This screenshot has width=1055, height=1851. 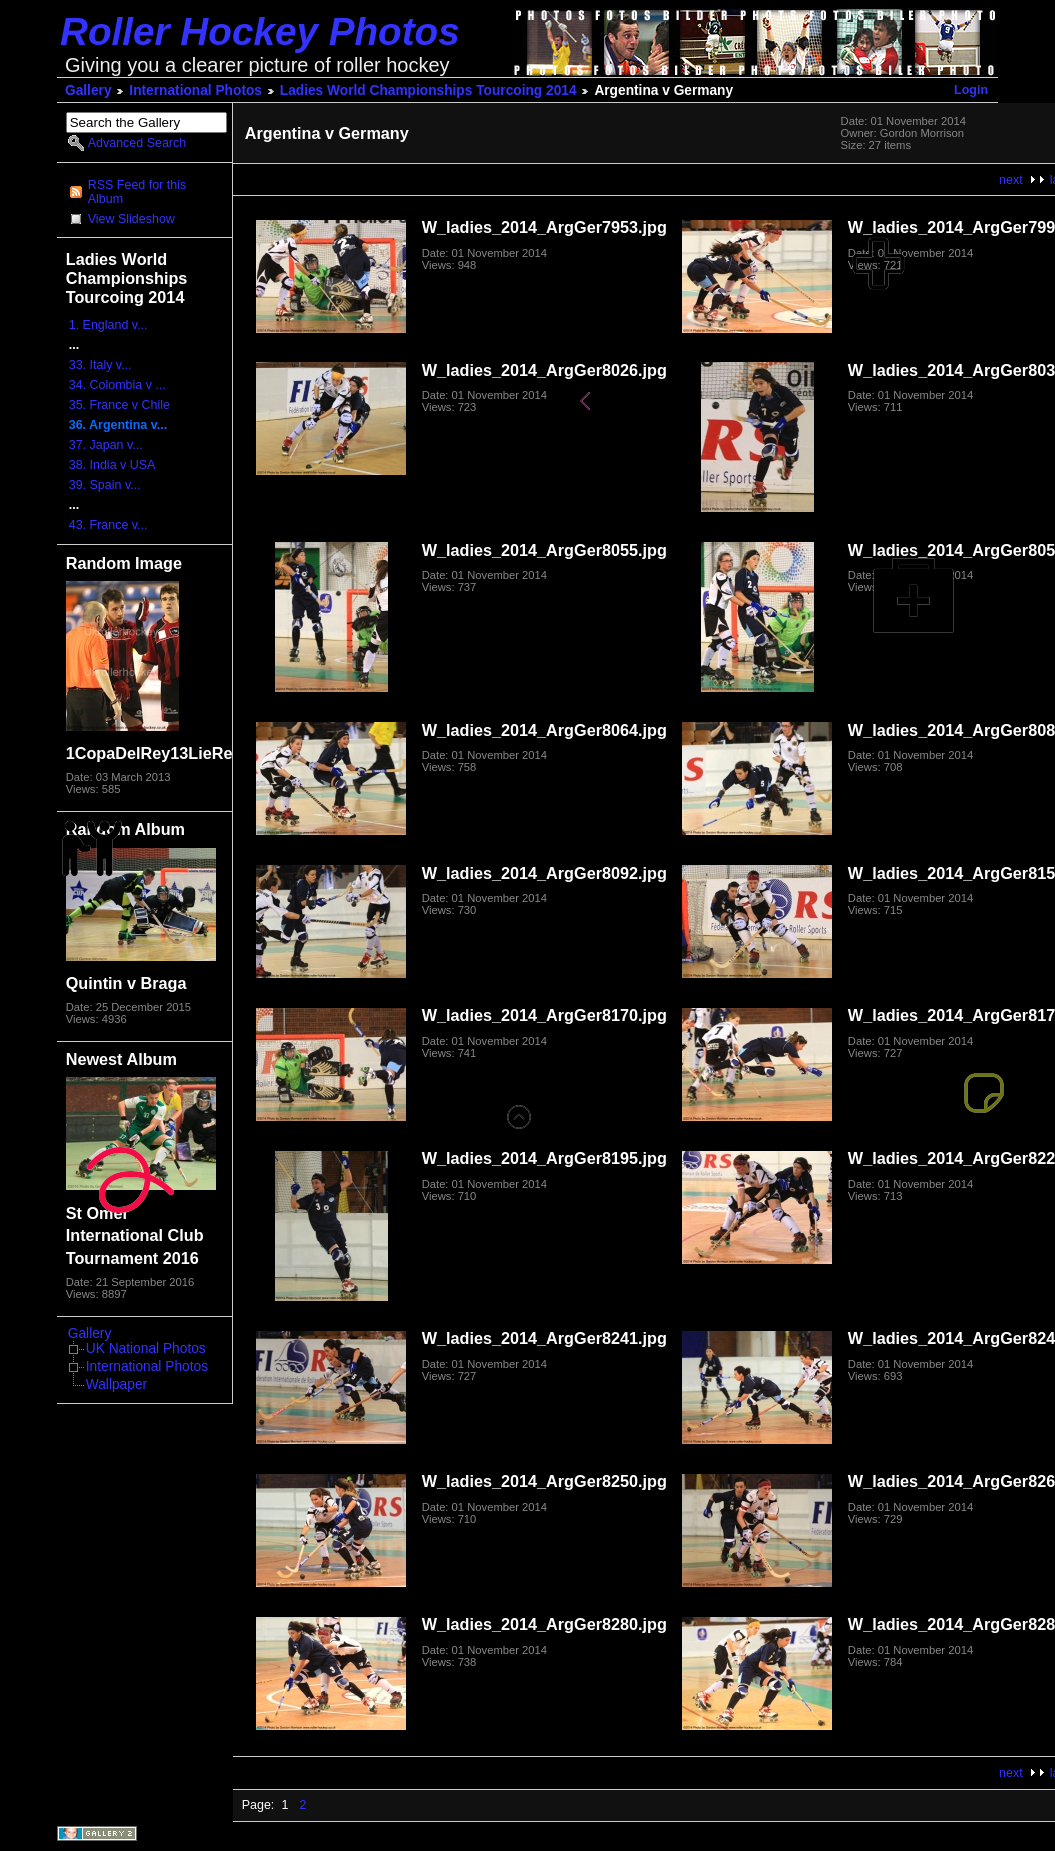 I want to click on toggle freehand drawing or scribble mode, so click(x=126, y=1180).